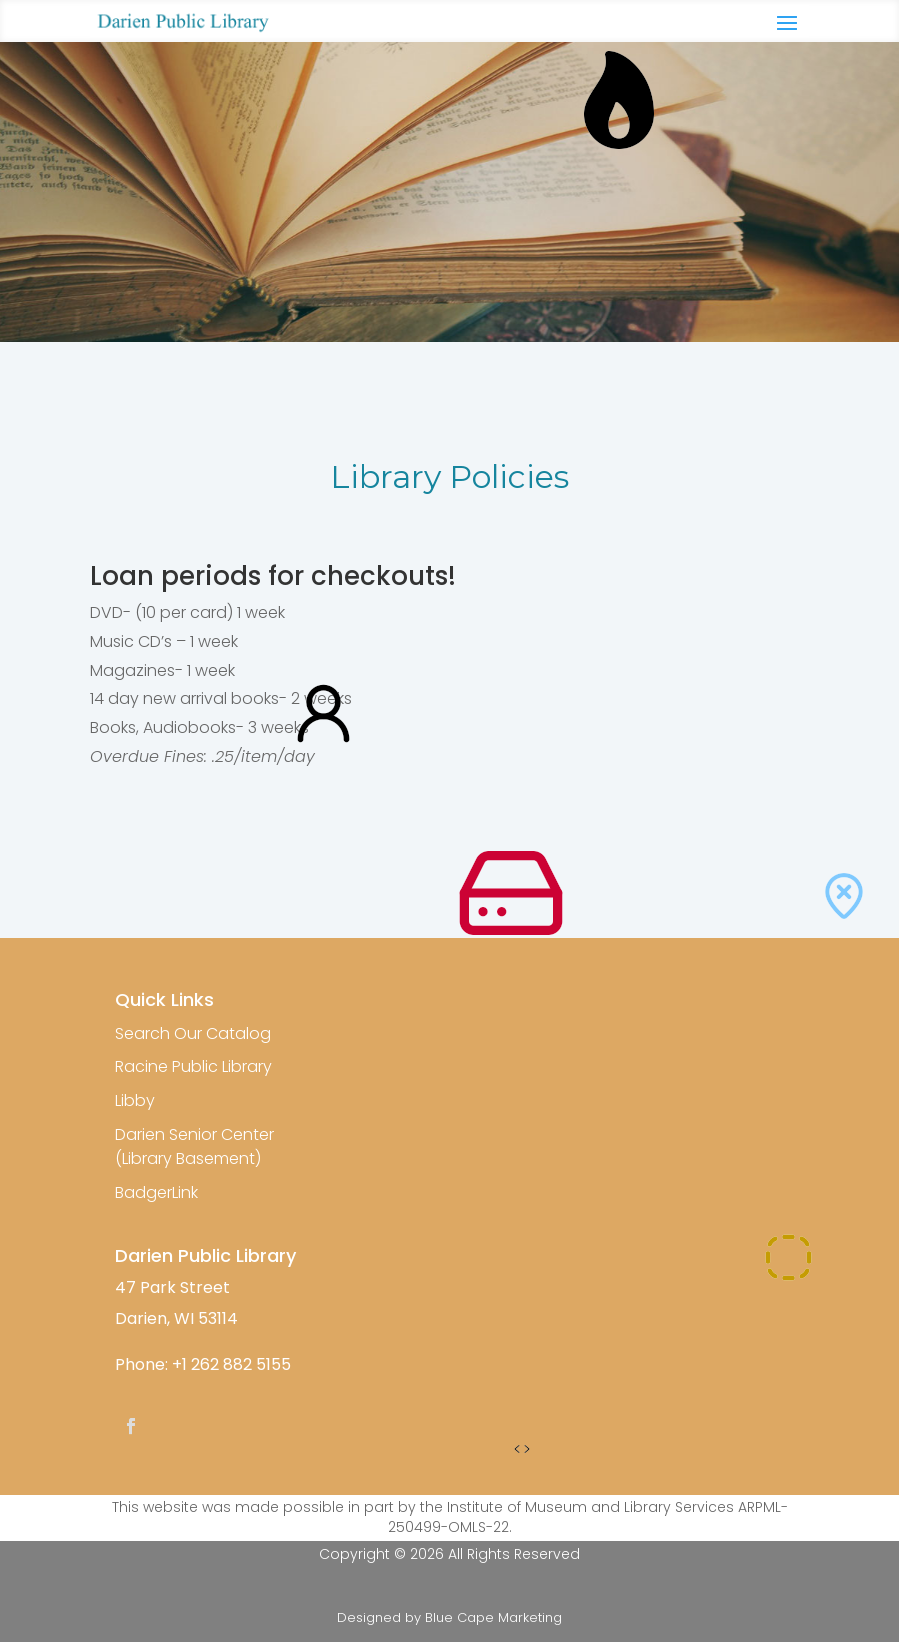 Image resolution: width=899 pixels, height=1642 pixels. I want to click on view your profile, so click(323, 713).